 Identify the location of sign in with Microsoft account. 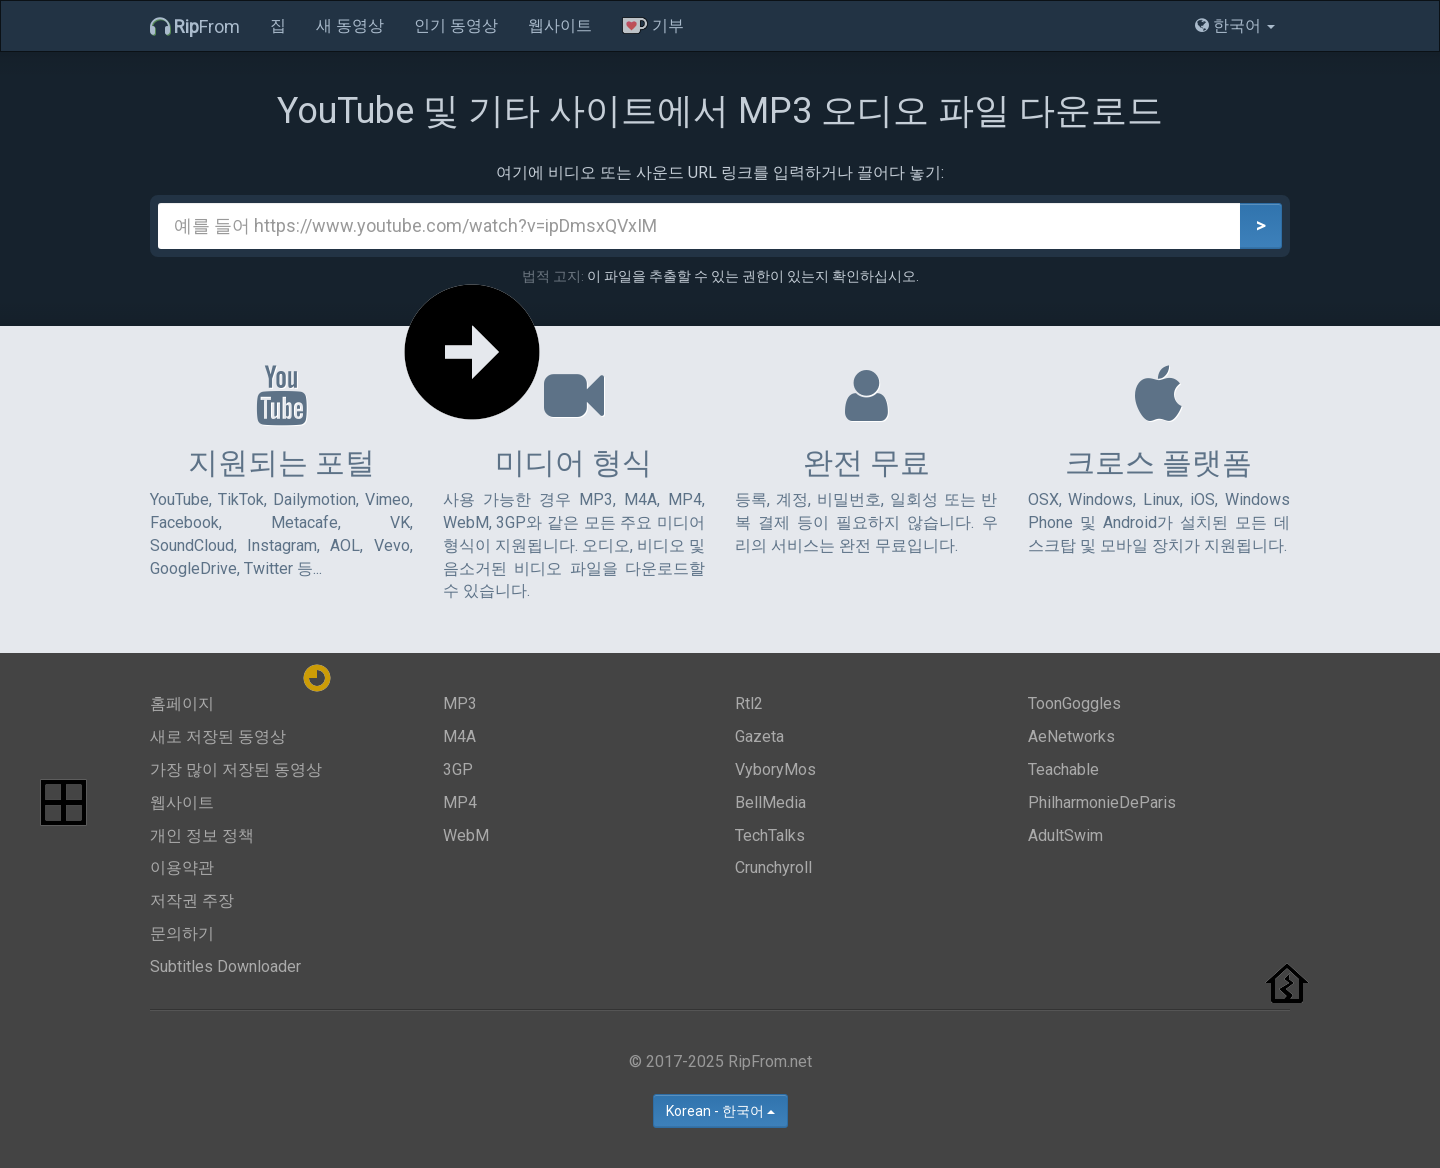
(63, 802).